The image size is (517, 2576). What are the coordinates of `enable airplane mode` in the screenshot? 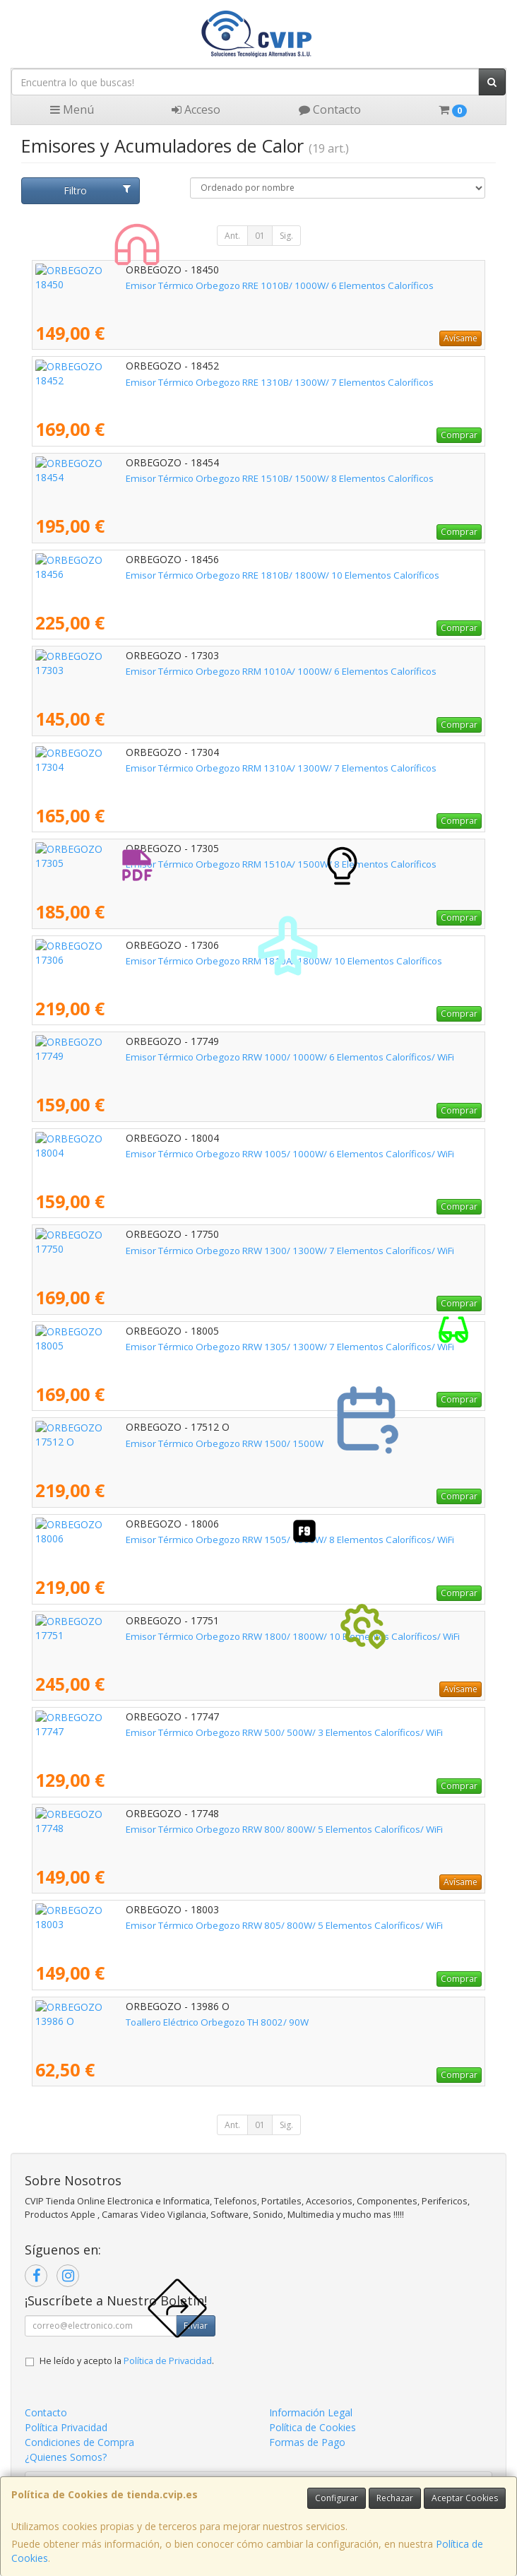 It's located at (287, 945).